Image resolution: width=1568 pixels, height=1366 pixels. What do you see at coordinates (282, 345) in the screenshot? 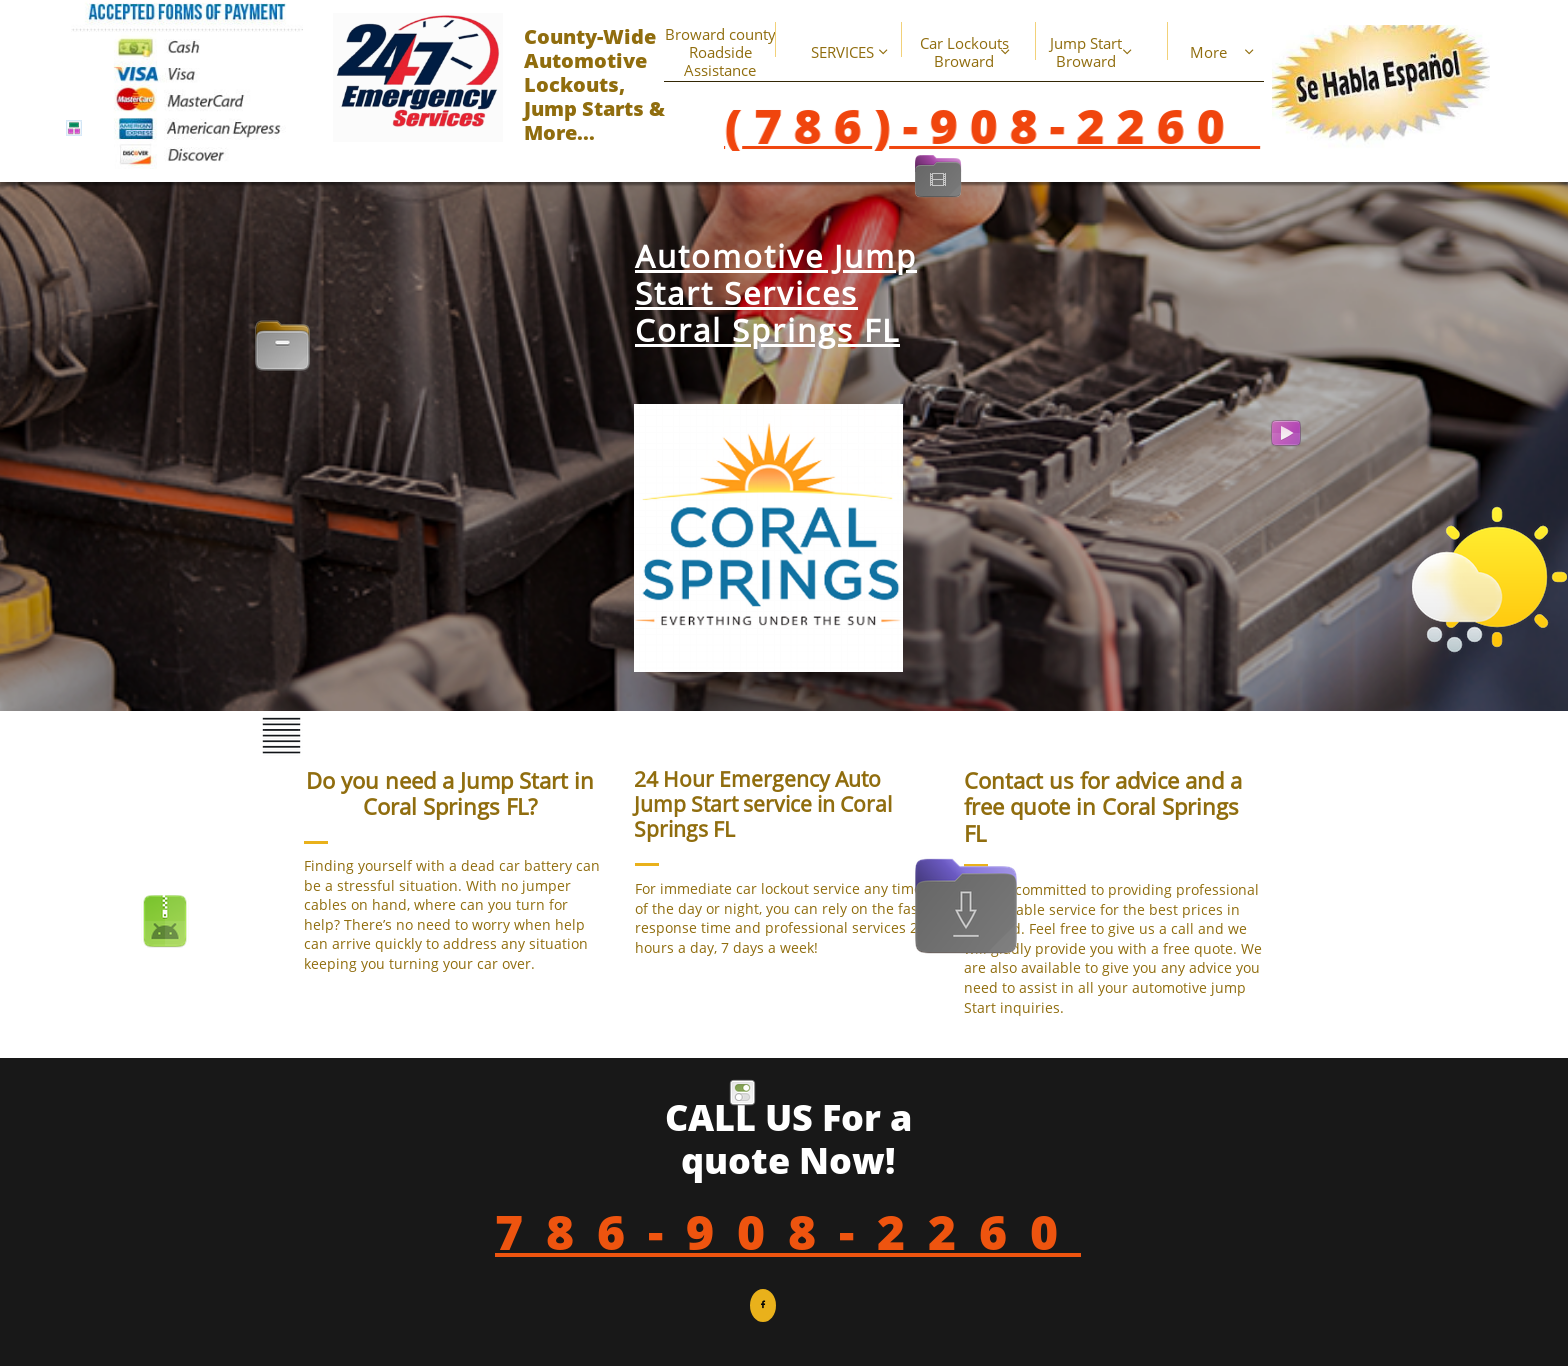
I see `open the file manager application` at bounding box center [282, 345].